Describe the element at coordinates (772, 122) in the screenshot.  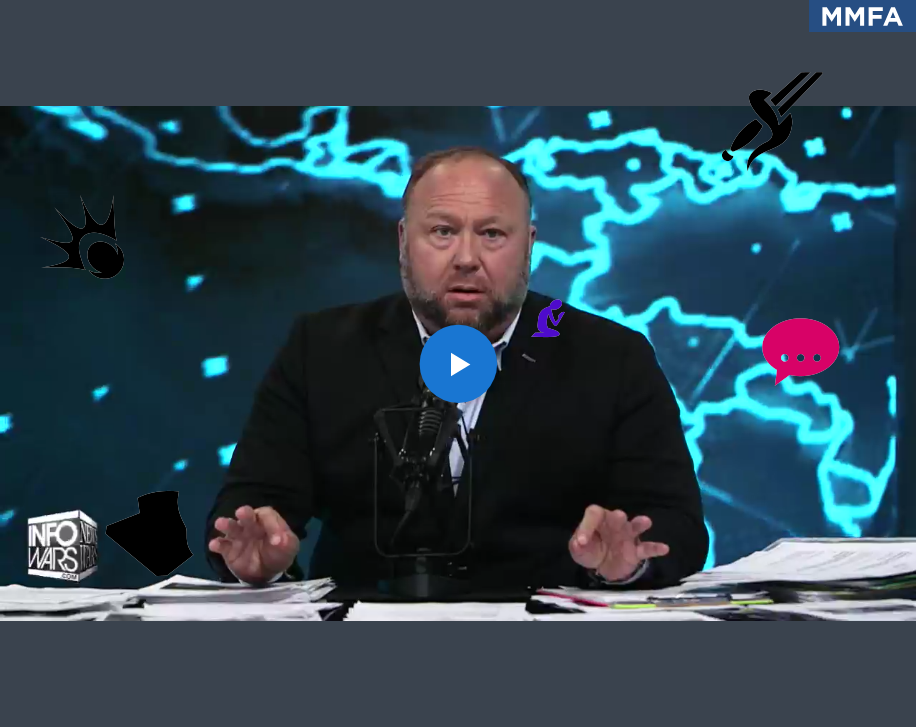
I see `access weapons or combat equipment` at that location.